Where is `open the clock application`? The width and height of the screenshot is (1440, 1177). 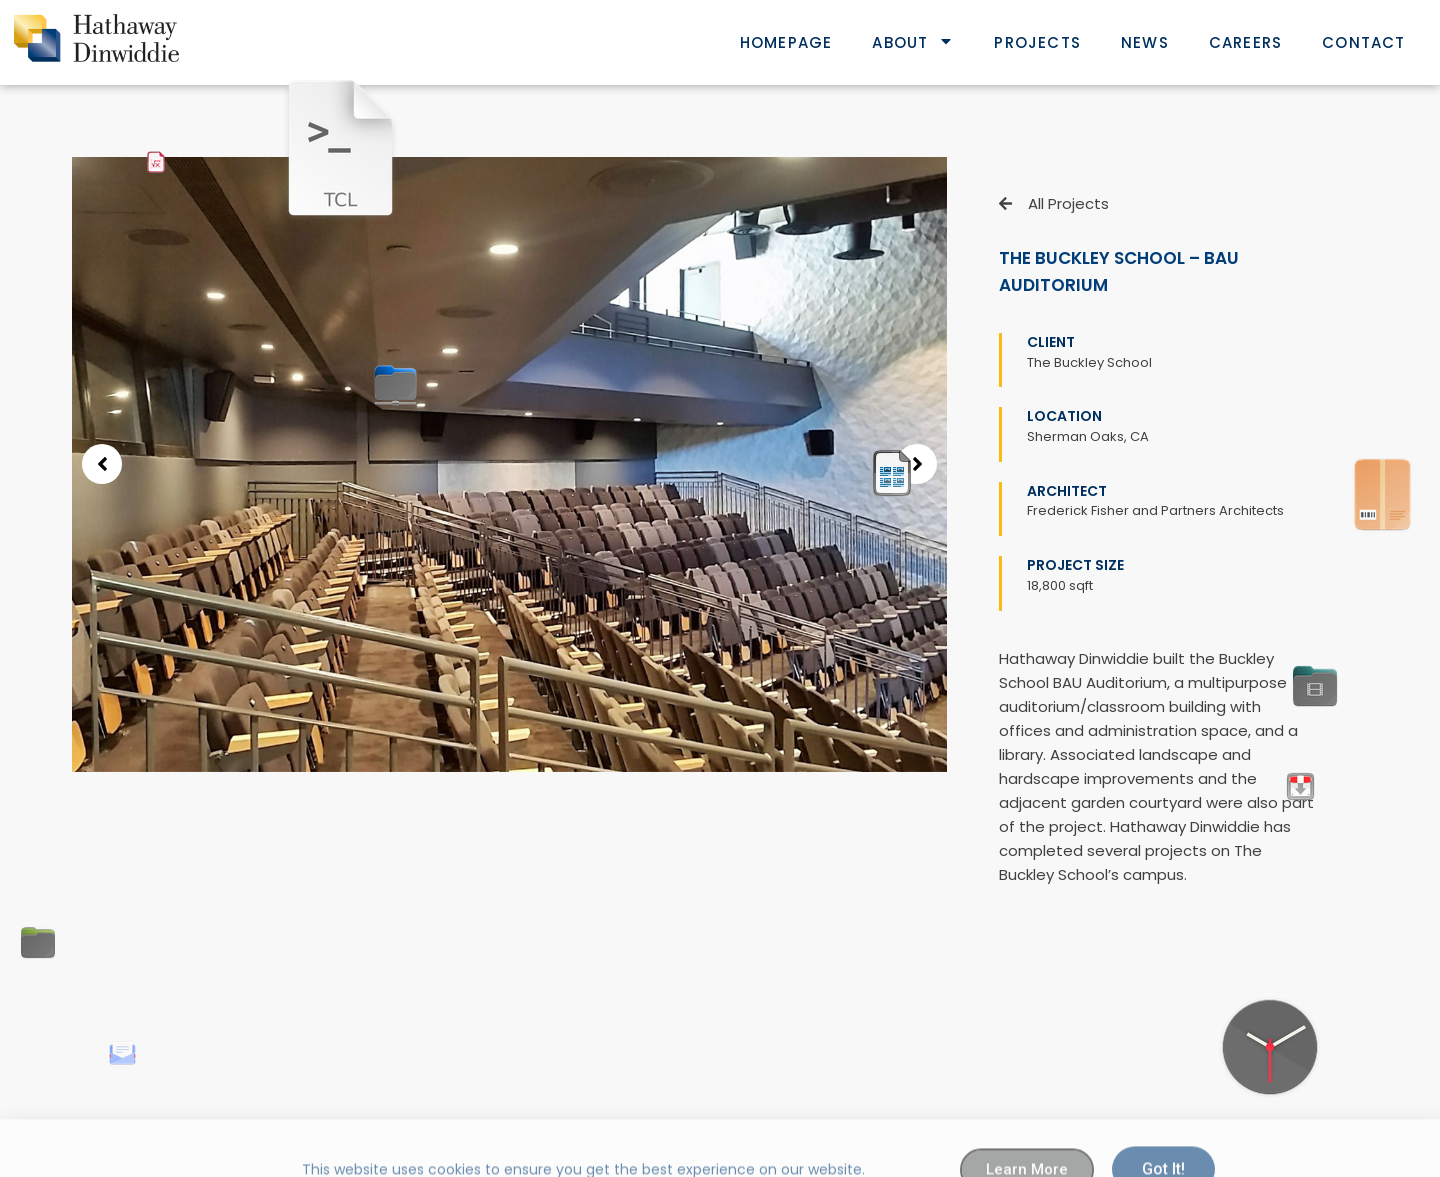 open the clock application is located at coordinates (1270, 1047).